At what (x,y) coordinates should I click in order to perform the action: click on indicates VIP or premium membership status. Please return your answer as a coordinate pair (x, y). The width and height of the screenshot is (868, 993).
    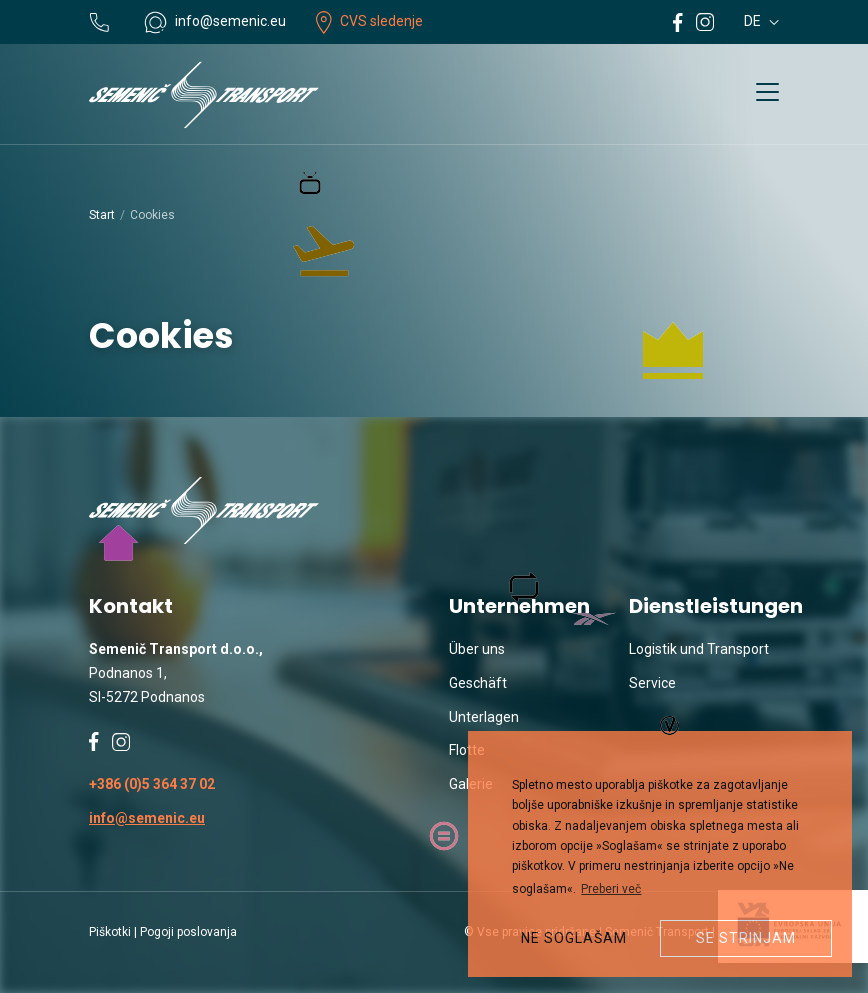
    Looking at the image, I should click on (673, 352).